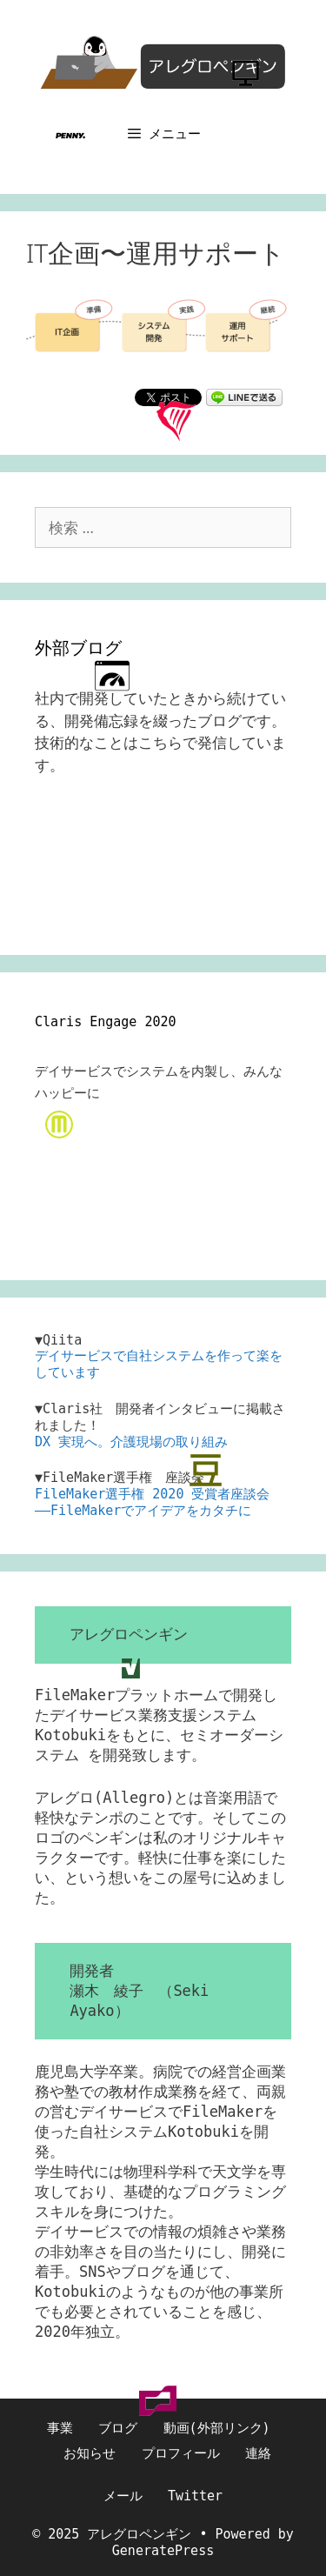  What do you see at coordinates (130, 1668) in the screenshot?
I see `vBulletin forum software logo` at bounding box center [130, 1668].